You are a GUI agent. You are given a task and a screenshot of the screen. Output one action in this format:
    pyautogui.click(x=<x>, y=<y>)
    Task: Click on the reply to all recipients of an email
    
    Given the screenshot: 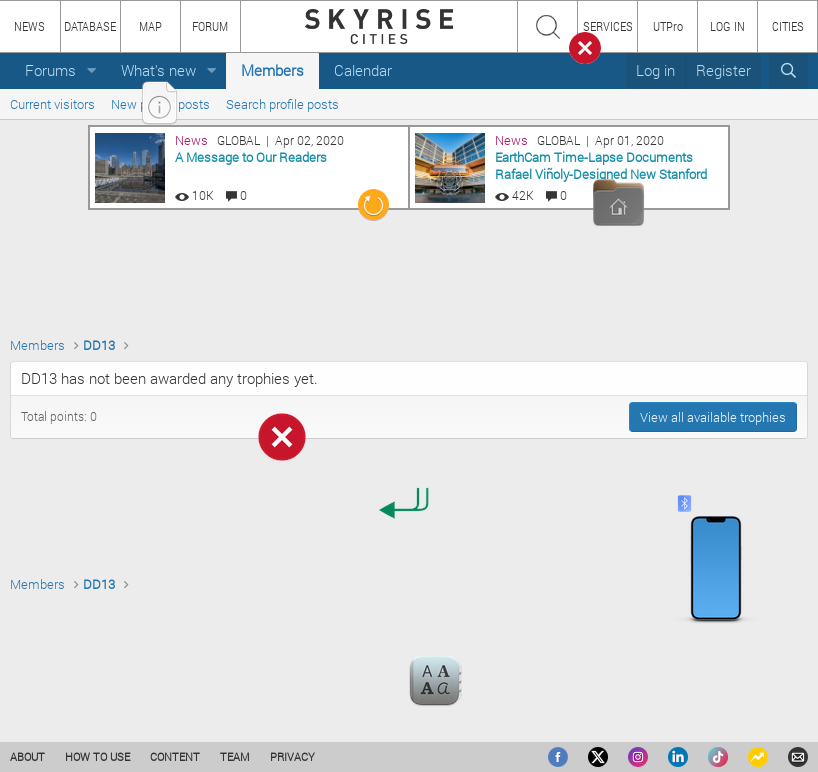 What is the action you would take?
    pyautogui.click(x=403, y=503)
    